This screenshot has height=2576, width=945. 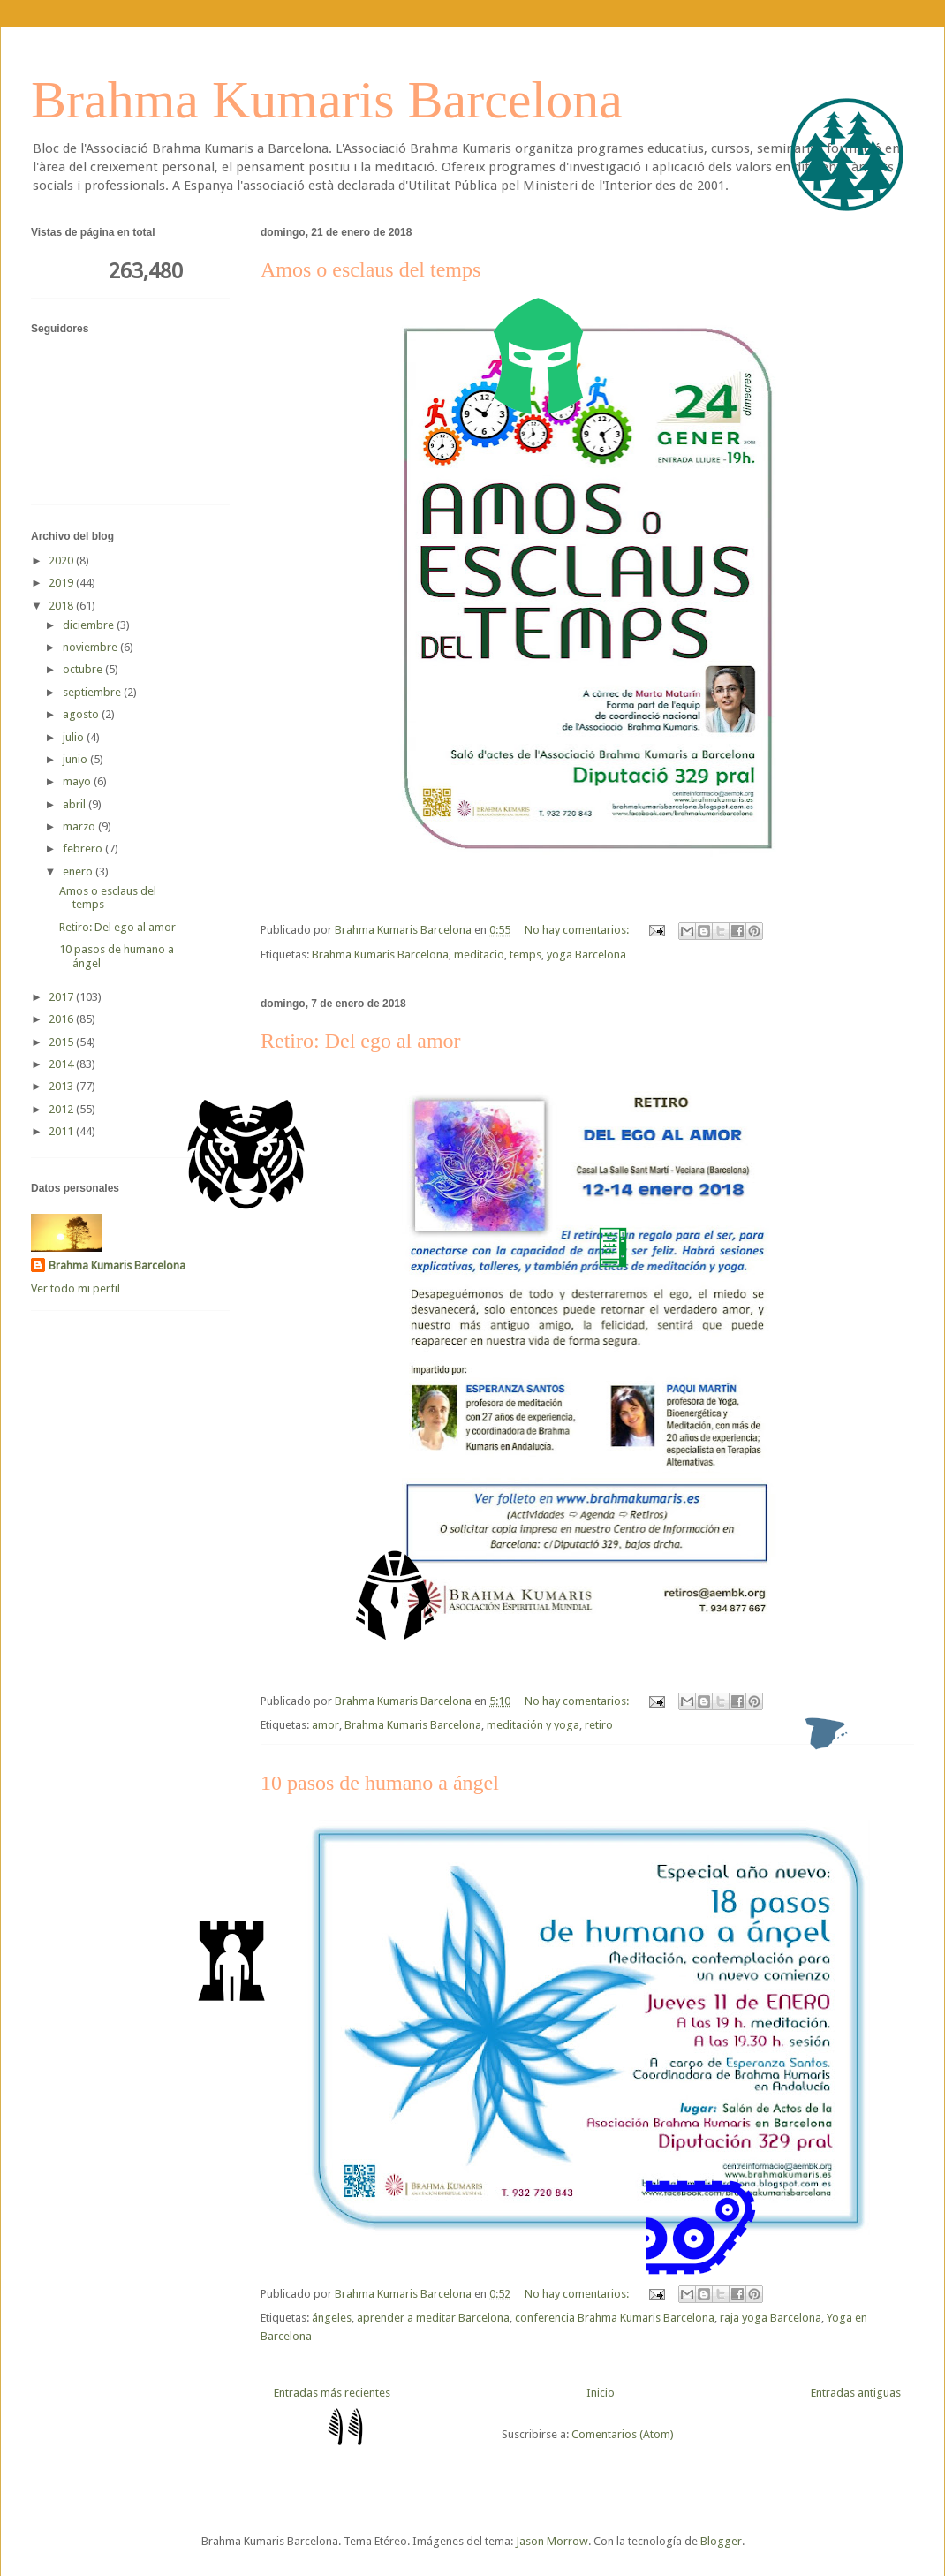 What do you see at coordinates (826, 1733) in the screenshot?
I see `select spain as your country or region` at bounding box center [826, 1733].